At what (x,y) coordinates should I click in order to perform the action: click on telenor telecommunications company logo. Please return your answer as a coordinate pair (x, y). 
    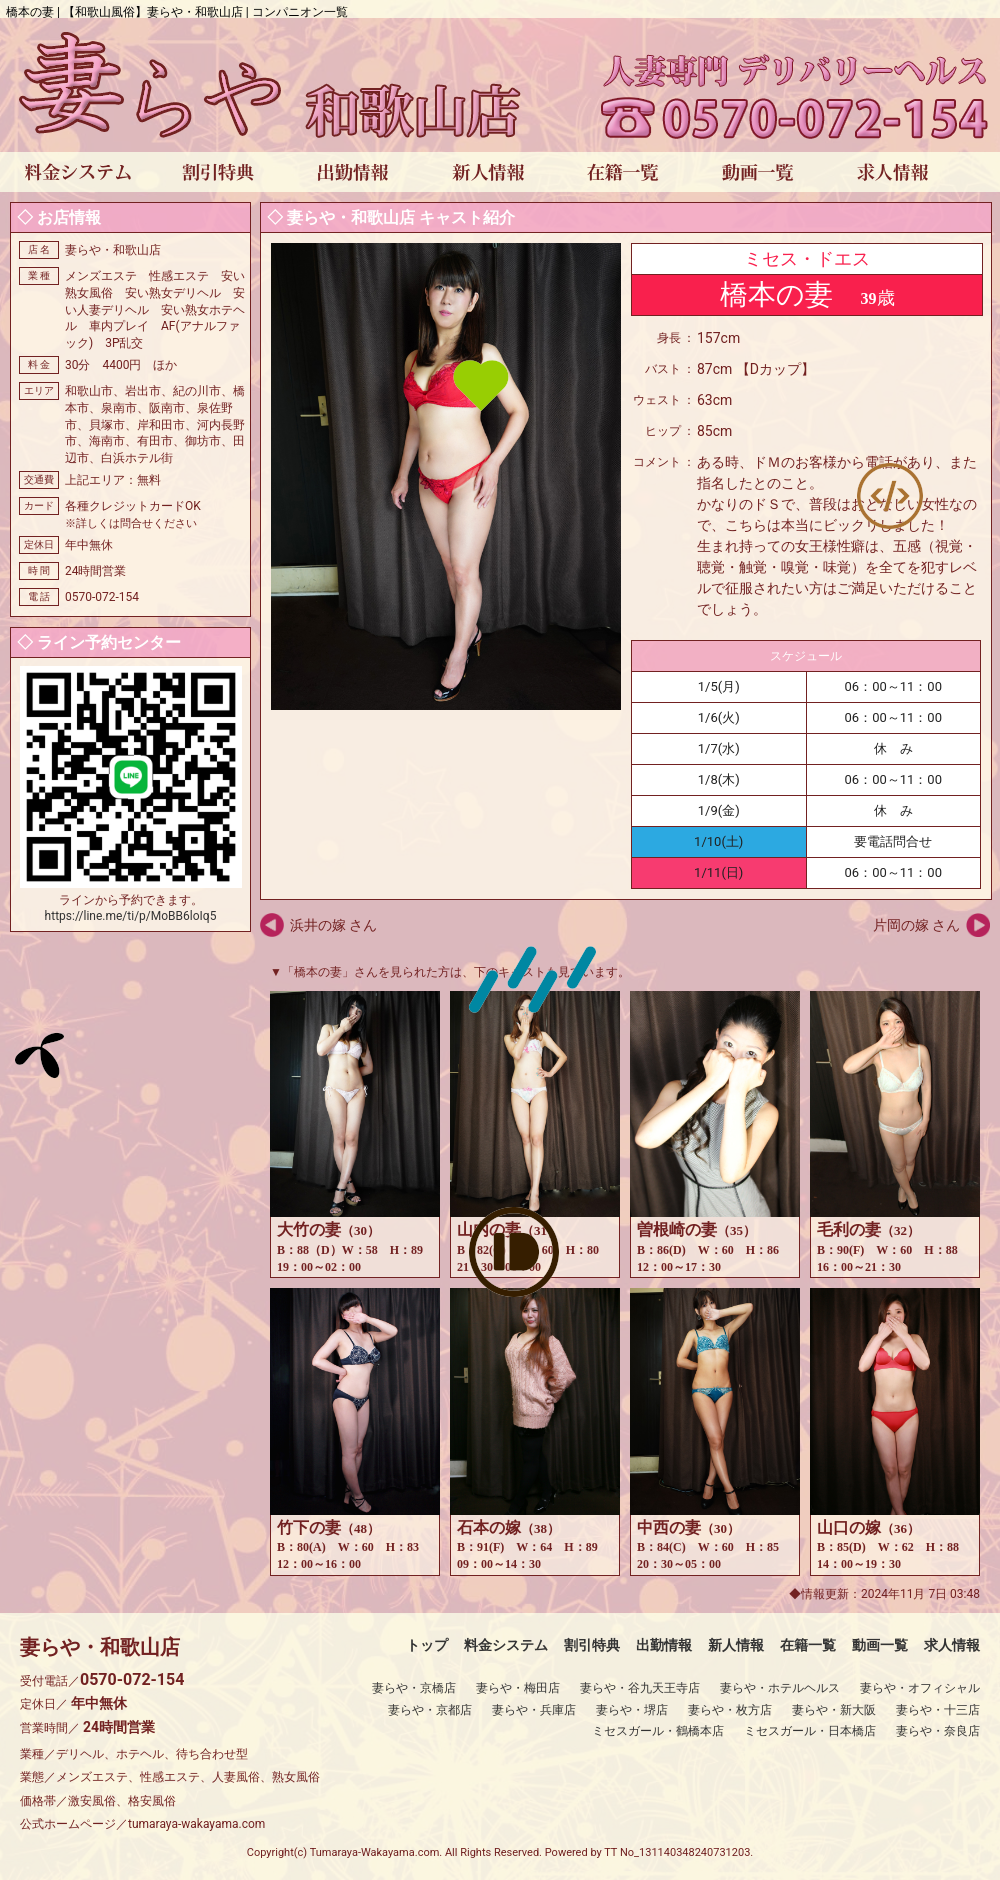
    Looking at the image, I should click on (39, 1055).